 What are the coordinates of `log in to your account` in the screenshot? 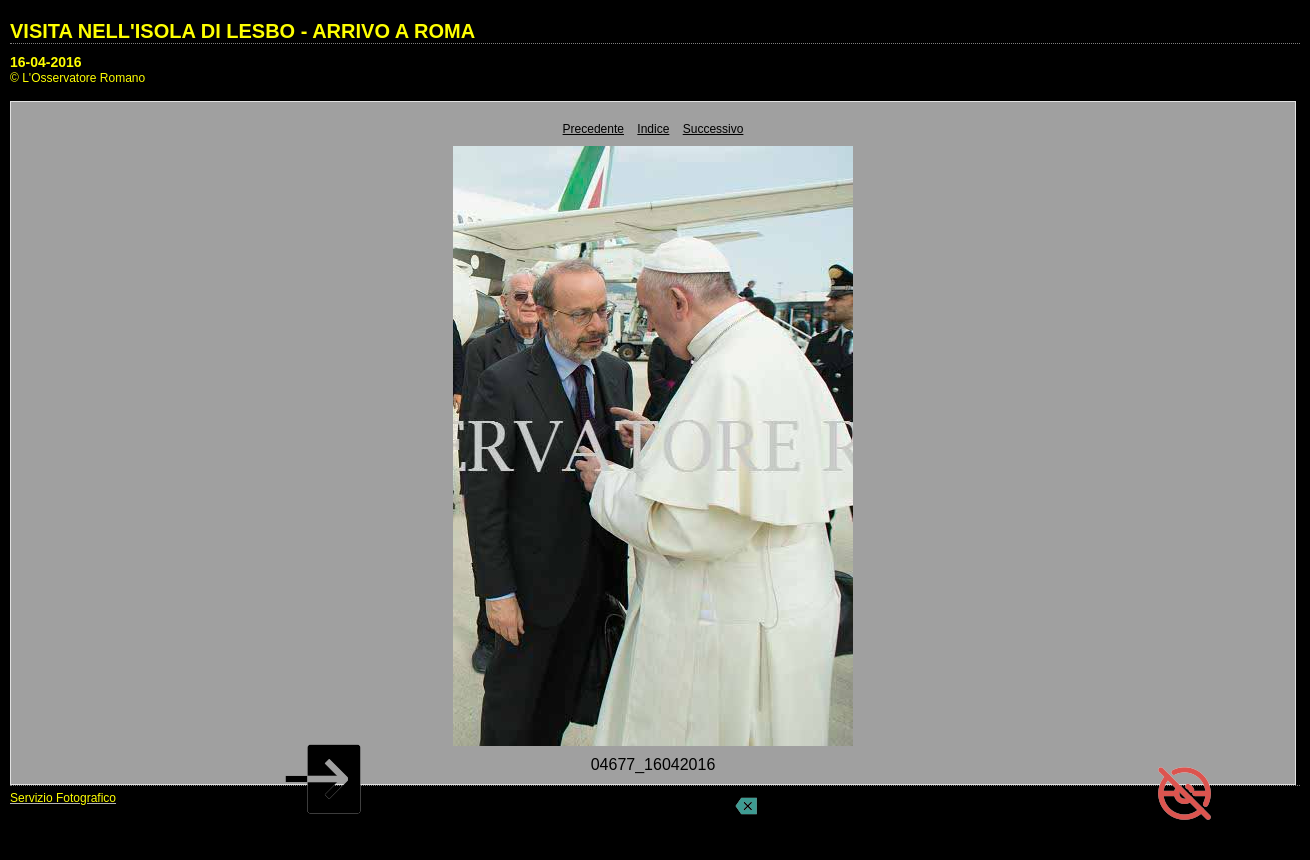 It's located at (323, 779).